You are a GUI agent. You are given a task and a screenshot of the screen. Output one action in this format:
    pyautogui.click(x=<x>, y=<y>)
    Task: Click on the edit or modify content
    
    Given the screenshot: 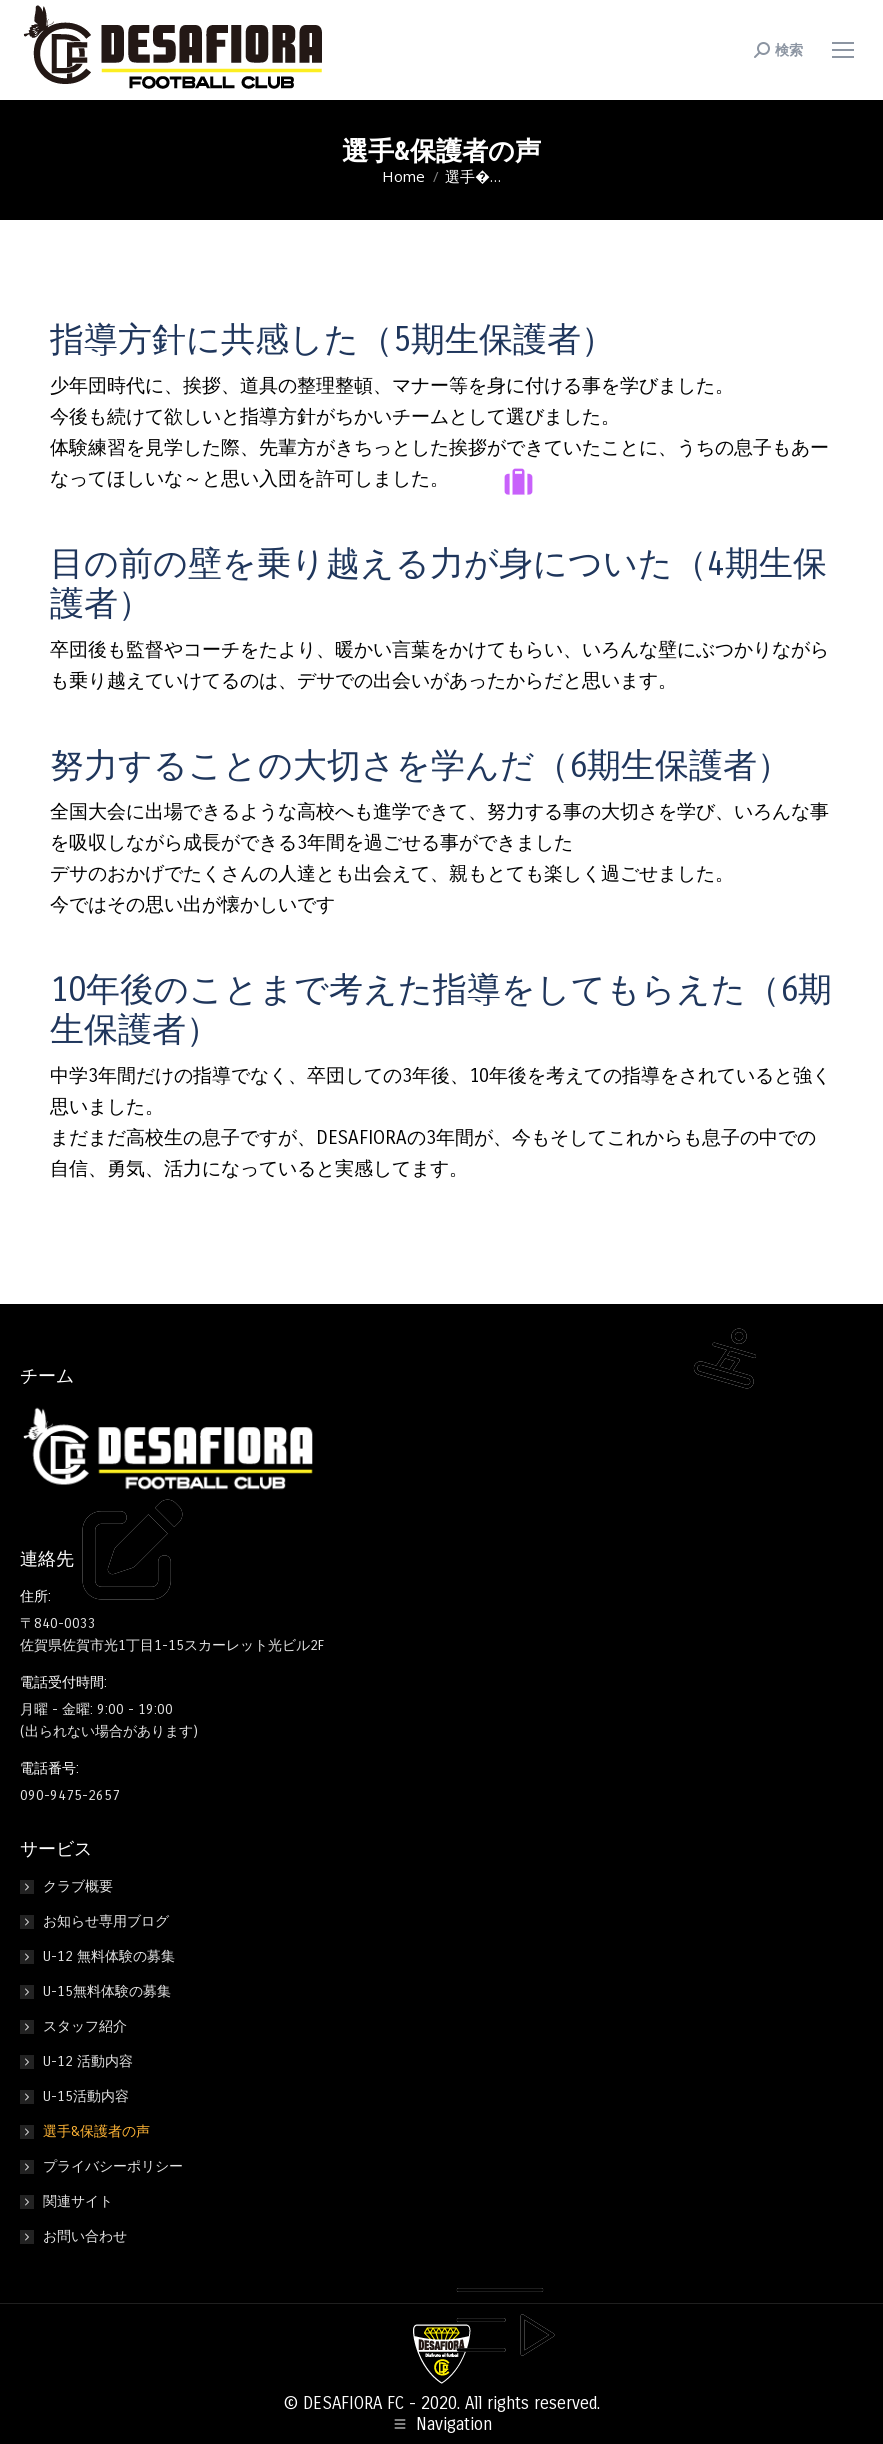 What is the action you would take?
    pyautogui.click(x=133, y=1549)
    